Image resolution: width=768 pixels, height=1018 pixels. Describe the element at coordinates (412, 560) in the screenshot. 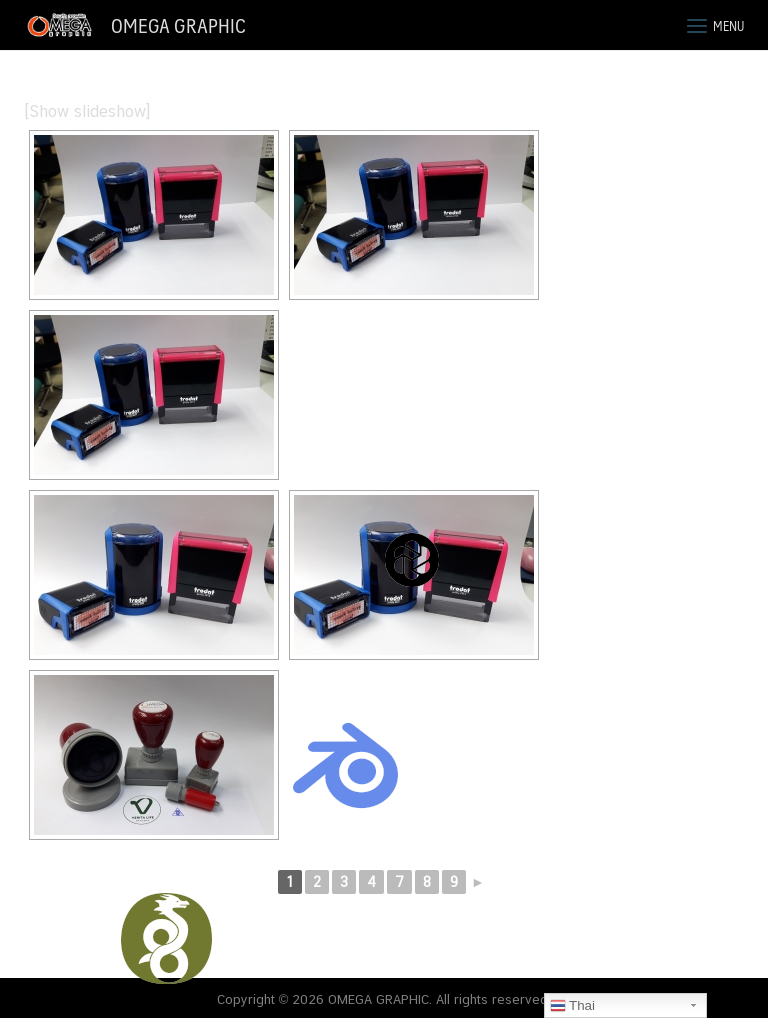

I see `chromatic logo` at that location.